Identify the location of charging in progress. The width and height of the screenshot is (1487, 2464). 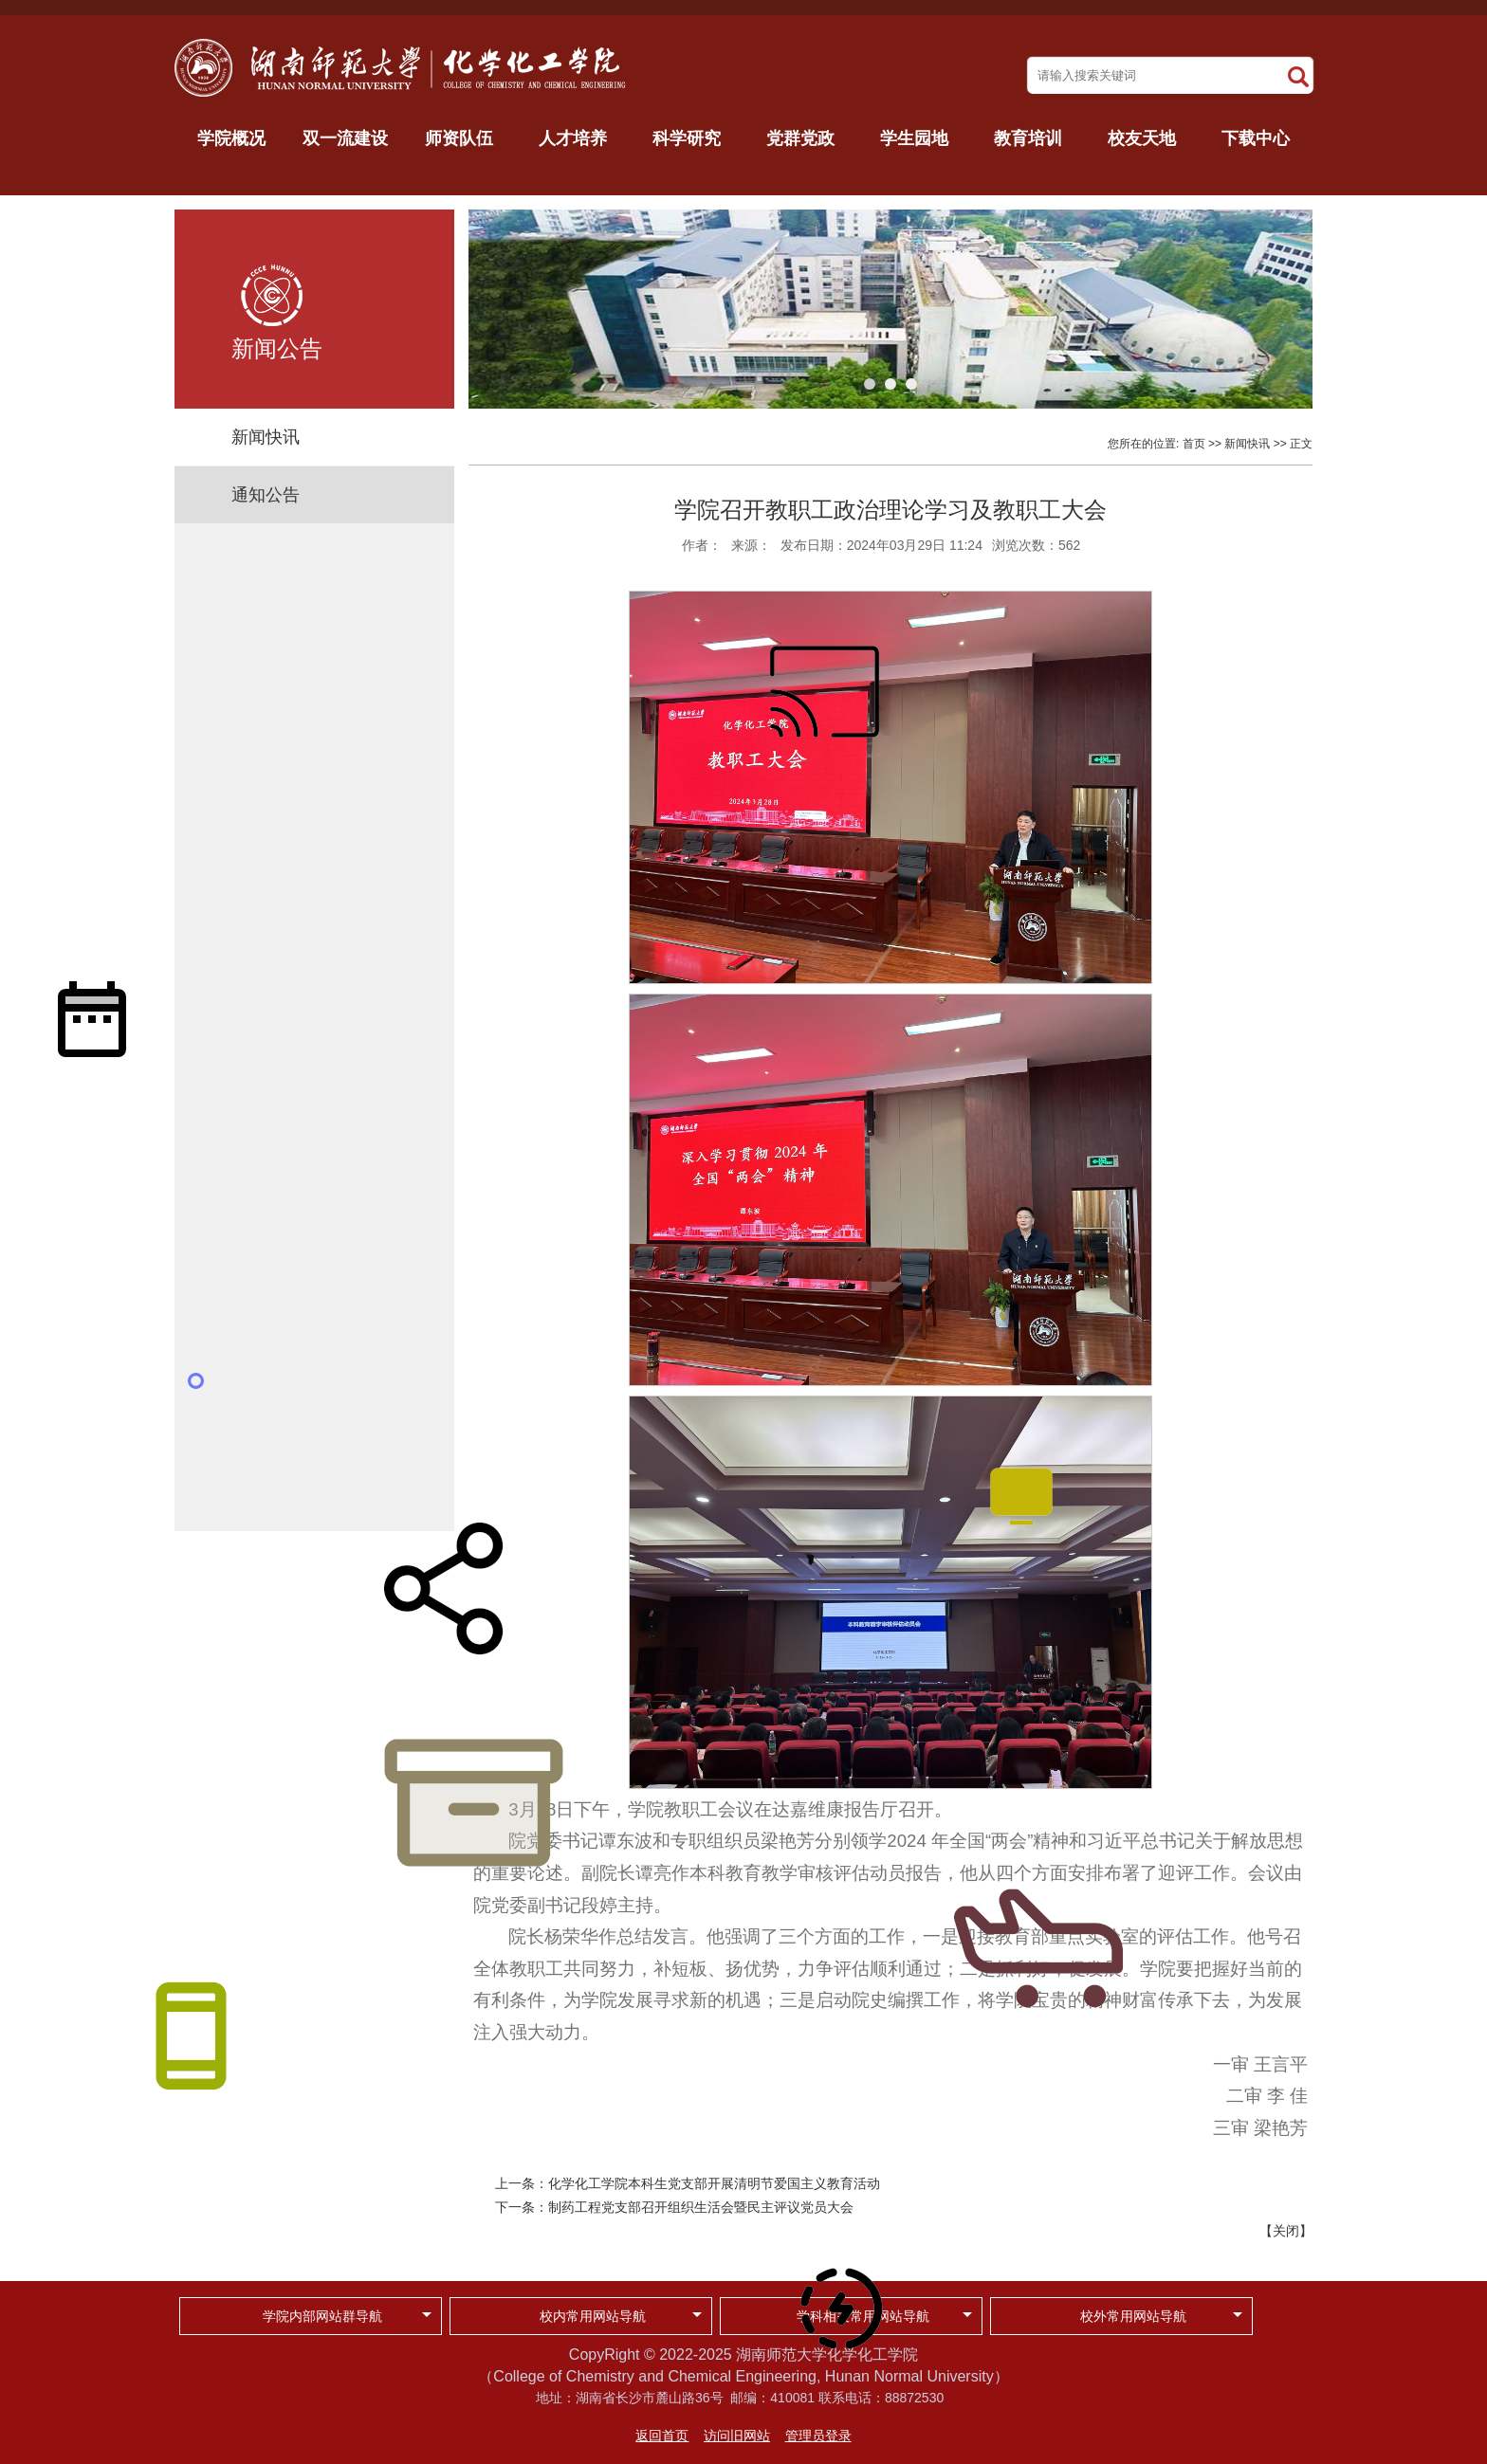
(841, 2309).